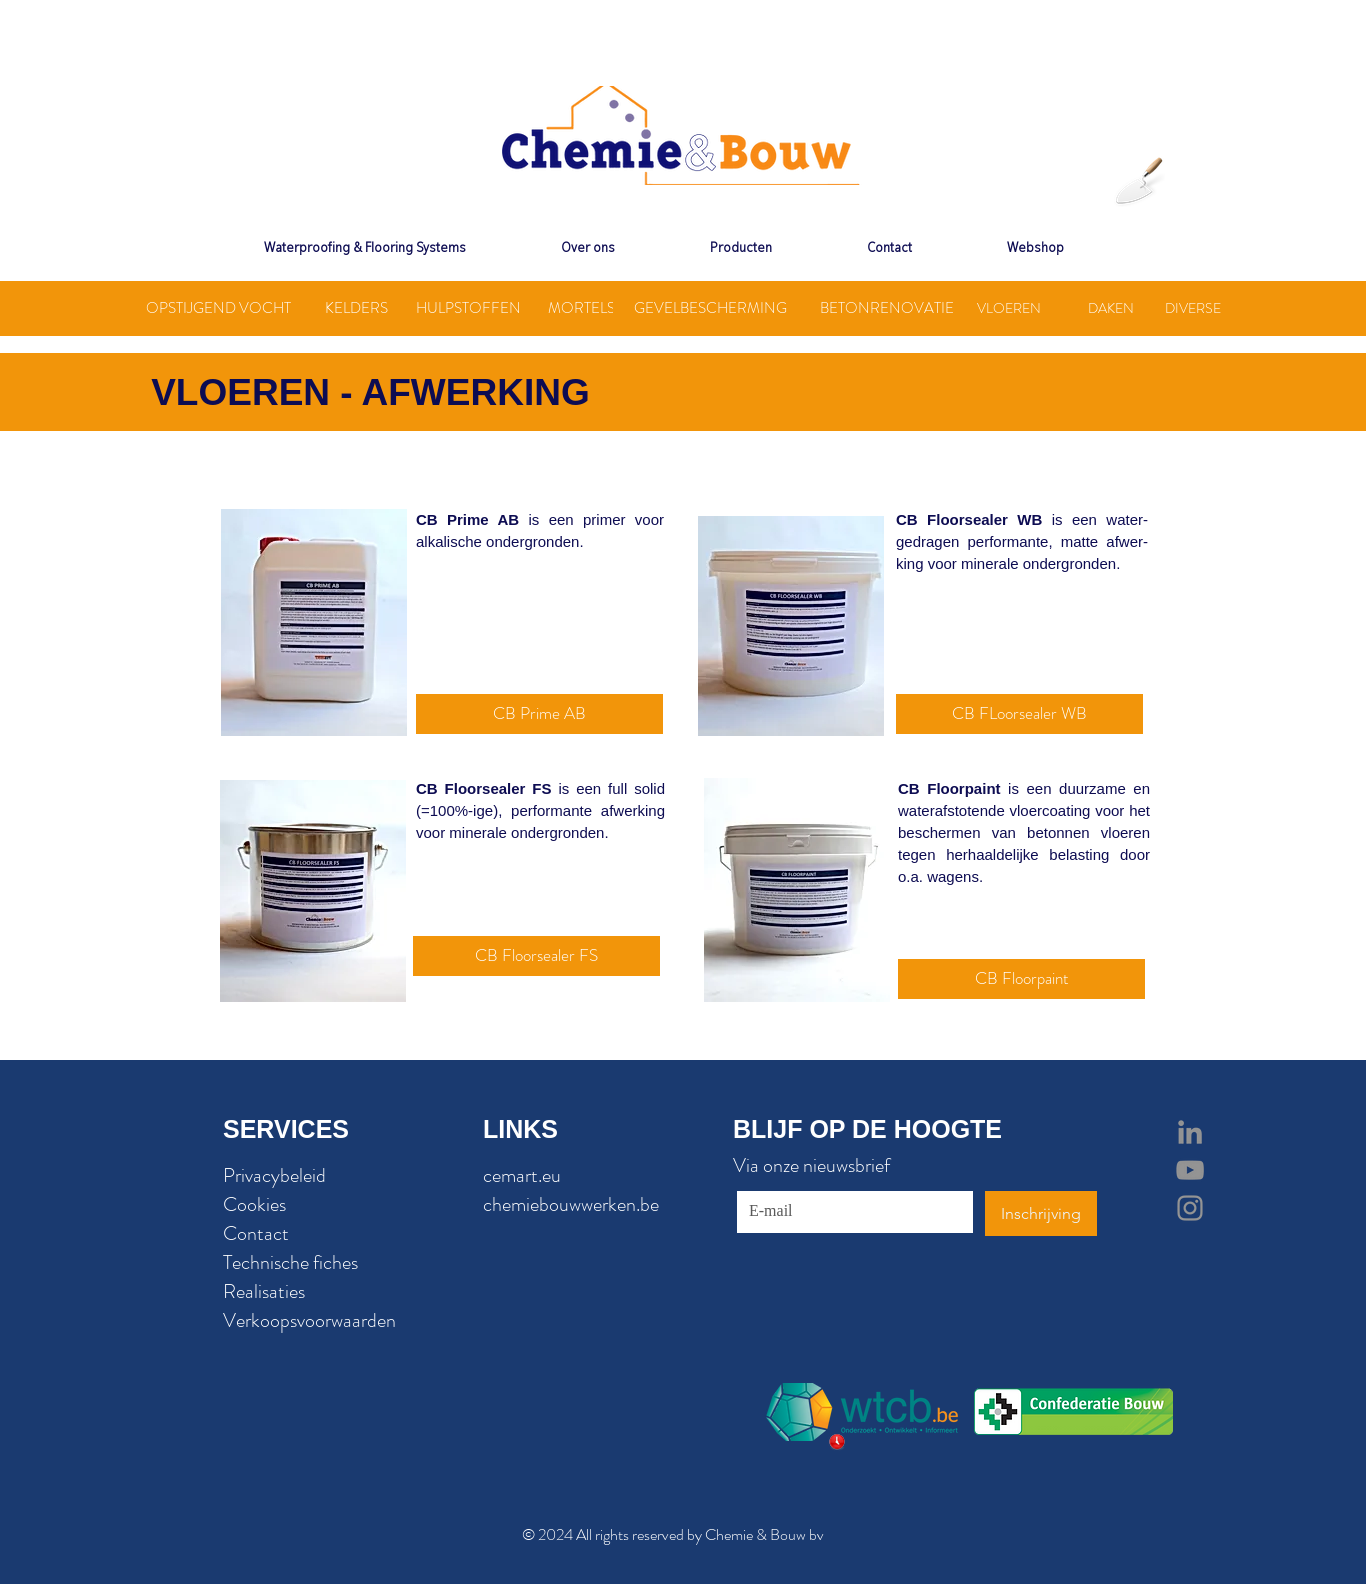  What do you see at coordinates (1139, 181) in the screenshot?
I see `access development tools and programming applications` at bounding box center [1139, 181].